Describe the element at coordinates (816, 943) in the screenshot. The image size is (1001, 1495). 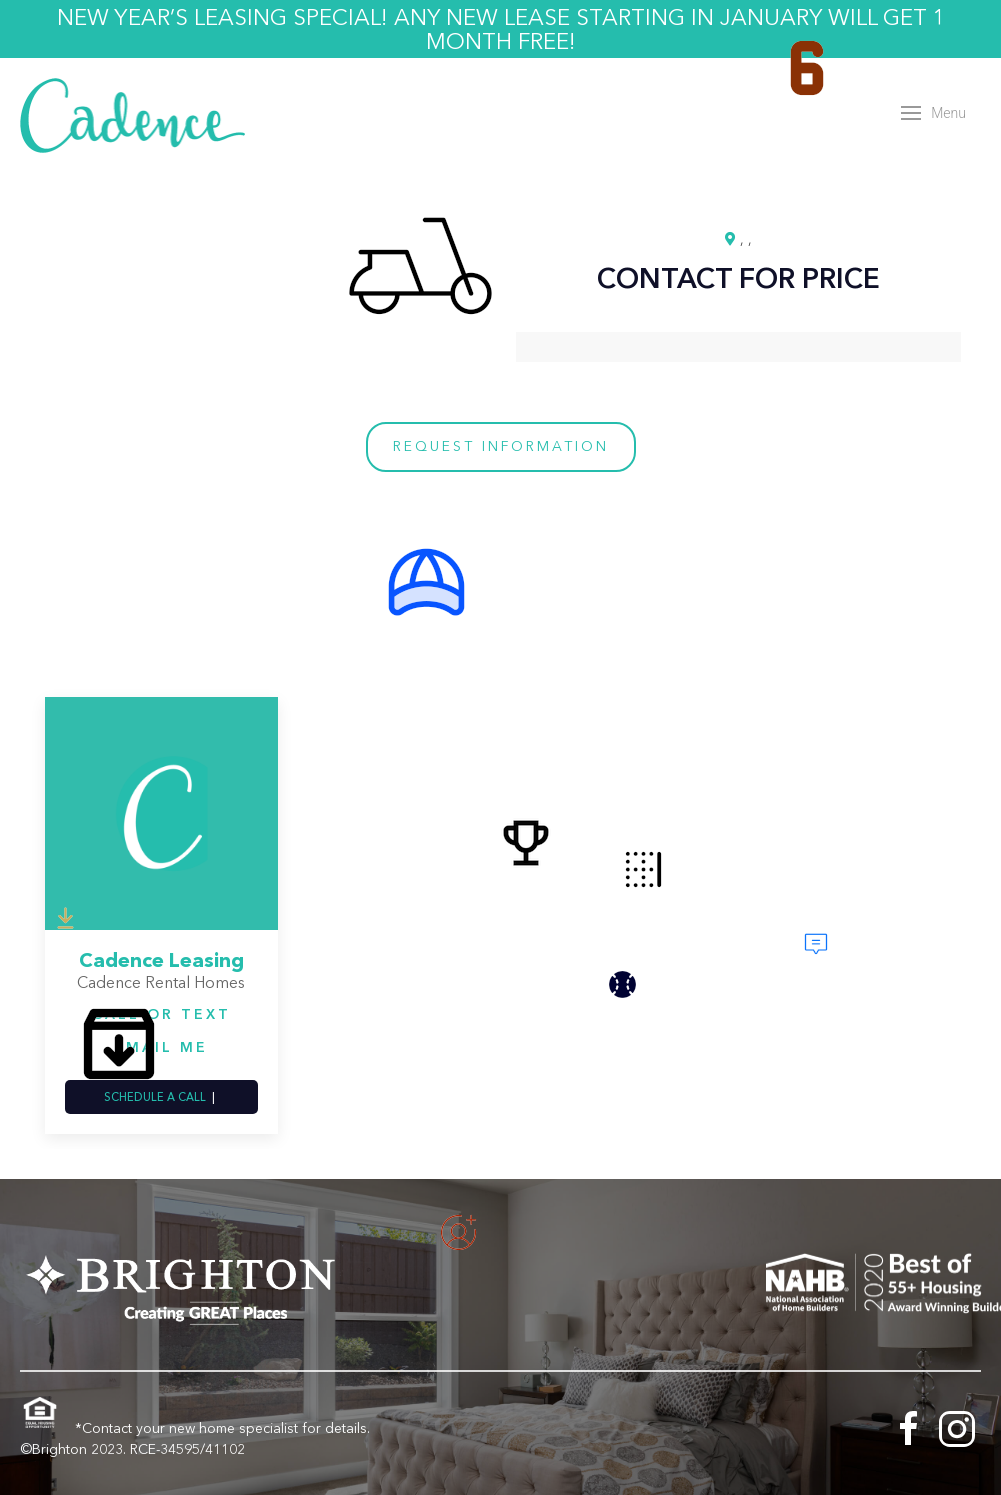
I see `open chat or messaging` at that location.